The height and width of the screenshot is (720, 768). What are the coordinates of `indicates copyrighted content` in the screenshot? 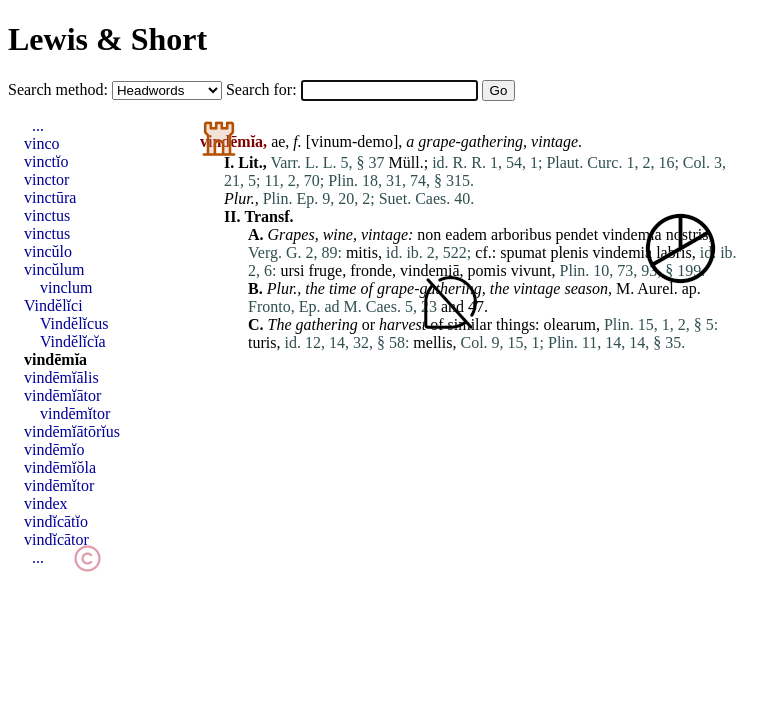 It's located at (87, 558).